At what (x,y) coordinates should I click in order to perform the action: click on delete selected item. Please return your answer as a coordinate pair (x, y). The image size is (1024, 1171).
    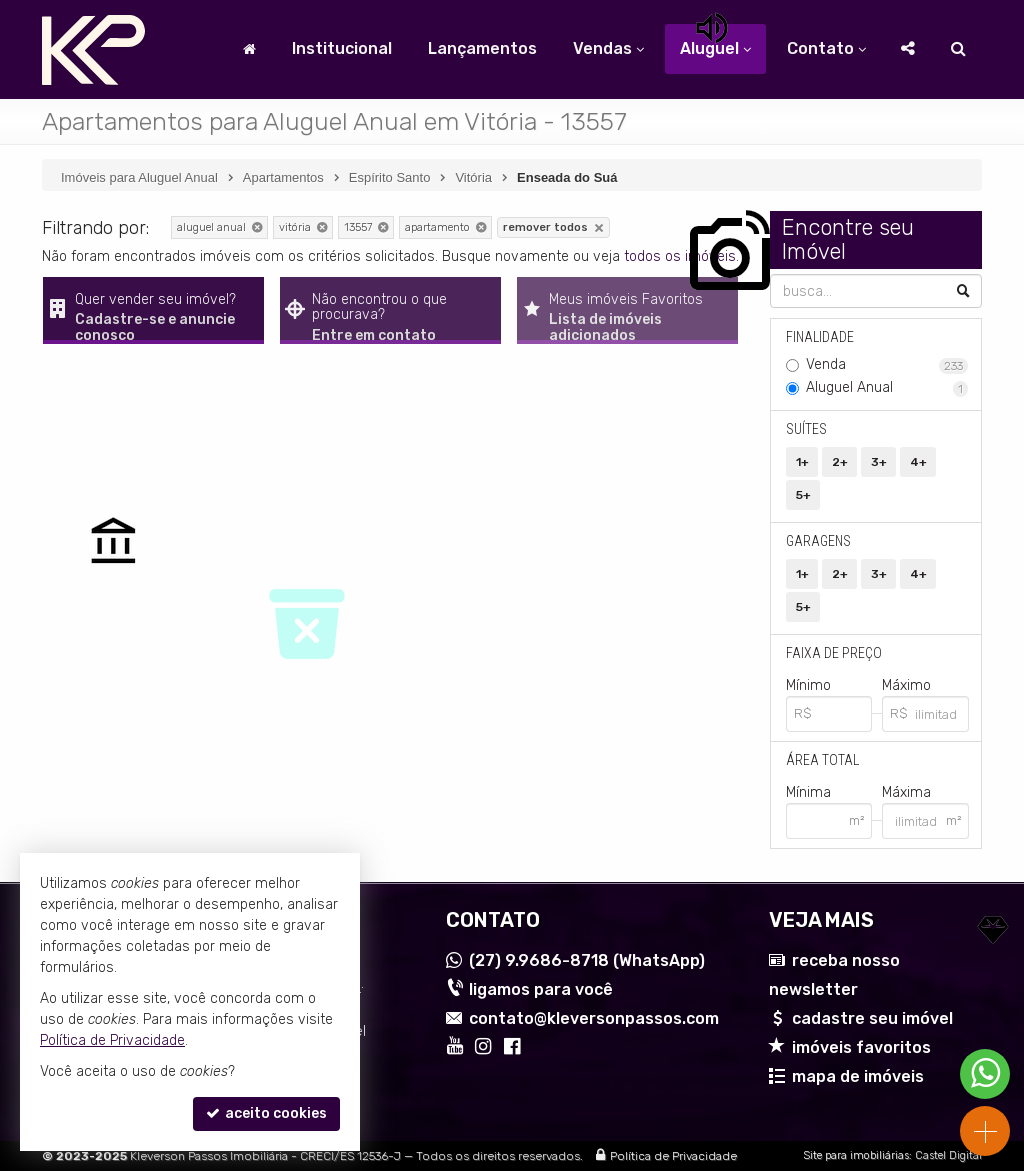
    Looking at the image, I should click on (307, 624).